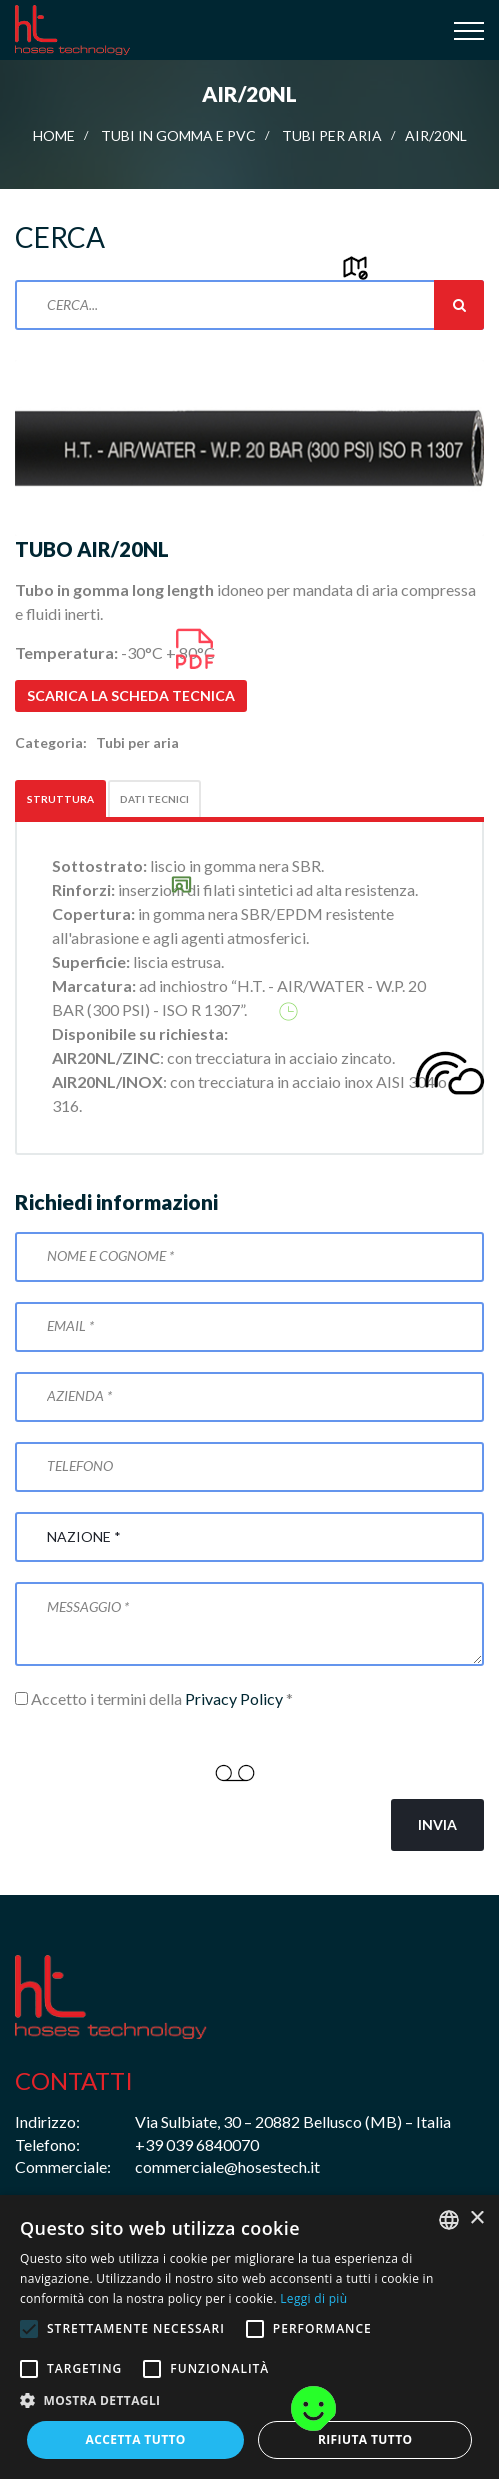 The height and width of the screenshot is (2479, 499). Describe the element at coordinates (235, 1773) in the screenshot. I see `access voicemail messages` at that location.